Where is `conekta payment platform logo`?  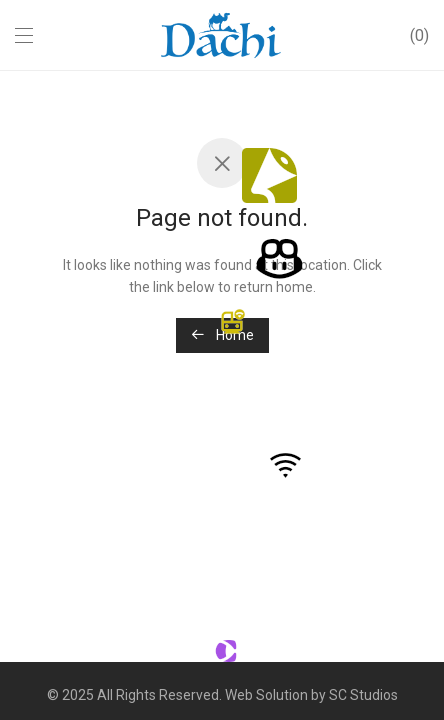 conekta payment platform logo is located at coordinates (226, 651).